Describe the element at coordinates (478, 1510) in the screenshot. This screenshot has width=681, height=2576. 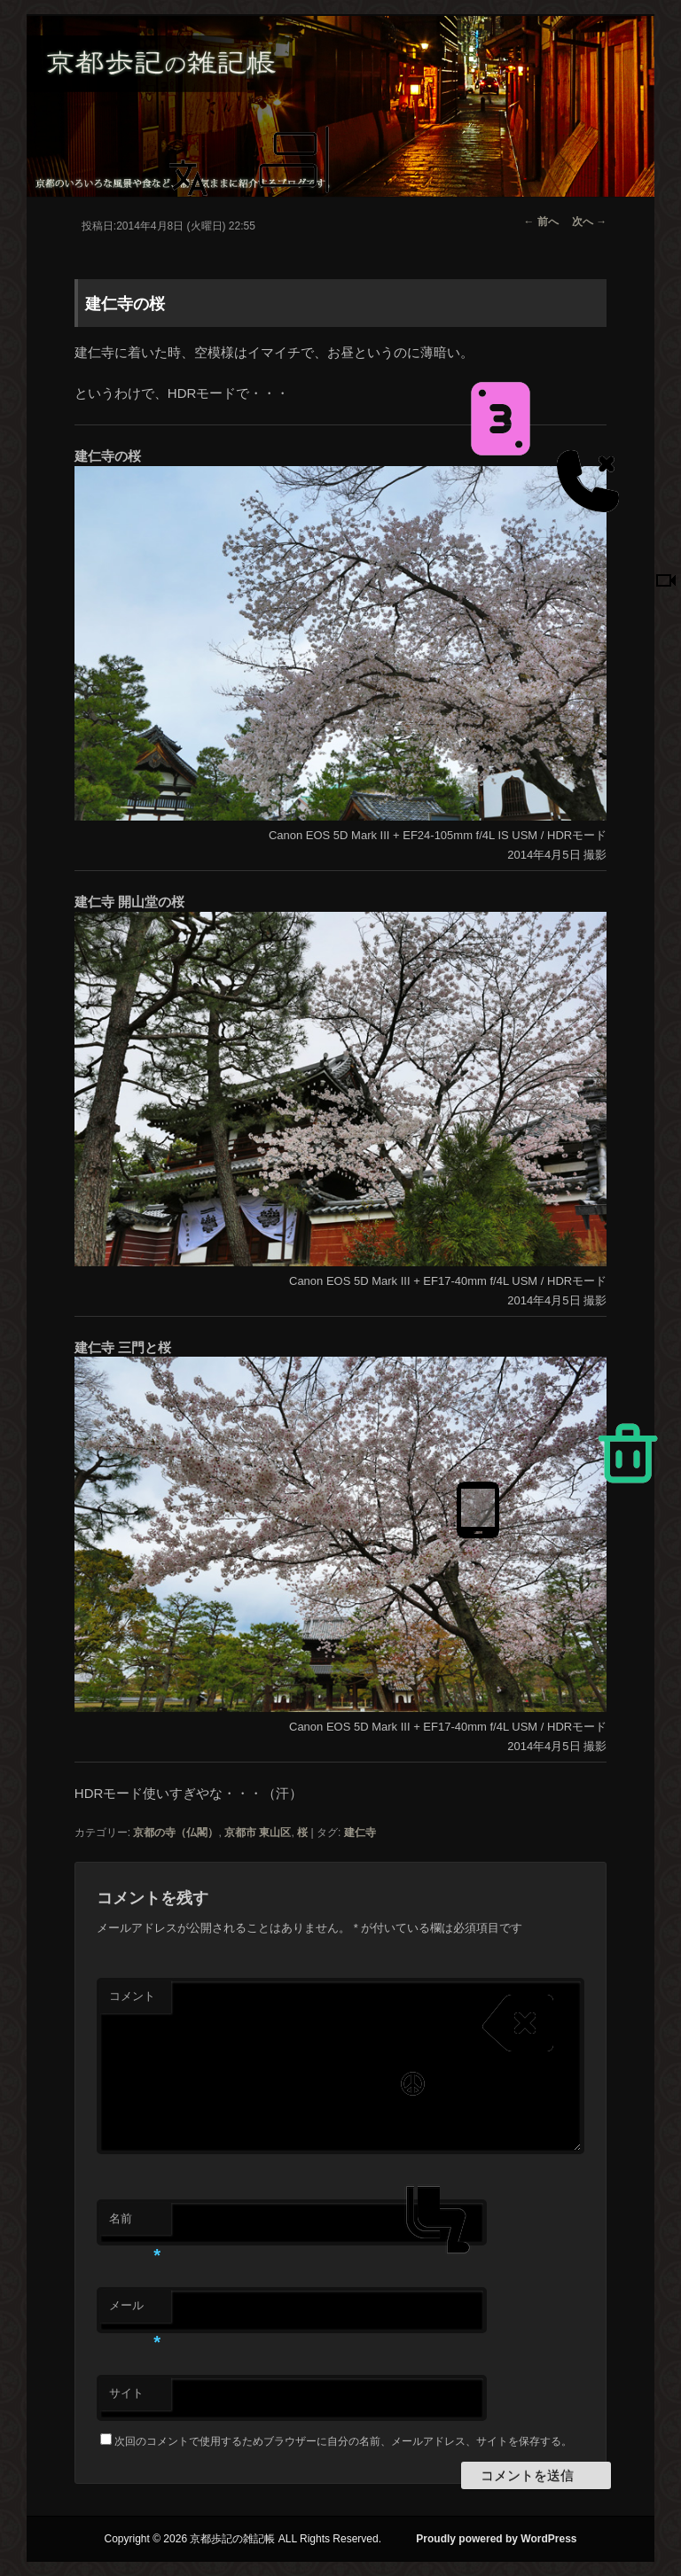
I see `switch to tablet view or mode` at that location.